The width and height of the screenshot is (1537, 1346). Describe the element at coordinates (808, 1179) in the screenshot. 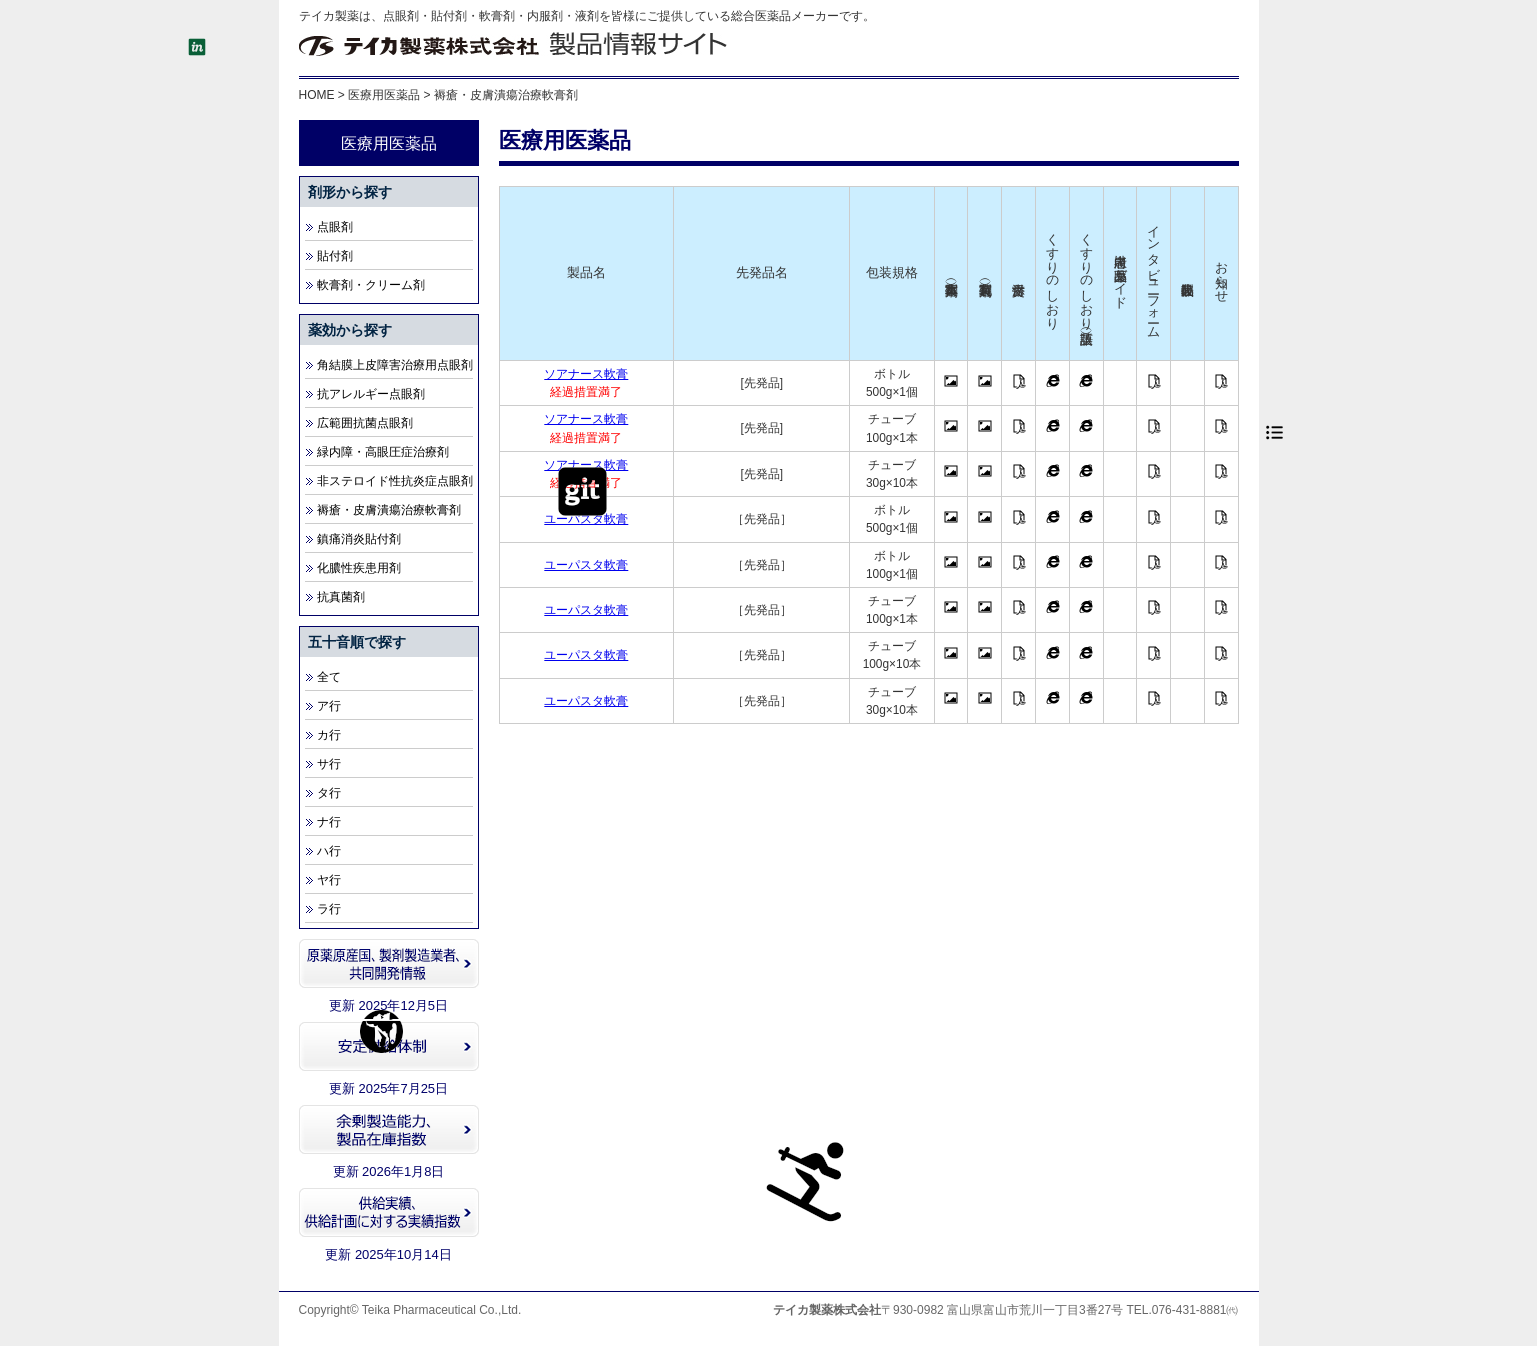

I see `access skiing or winter sports information` at that location.